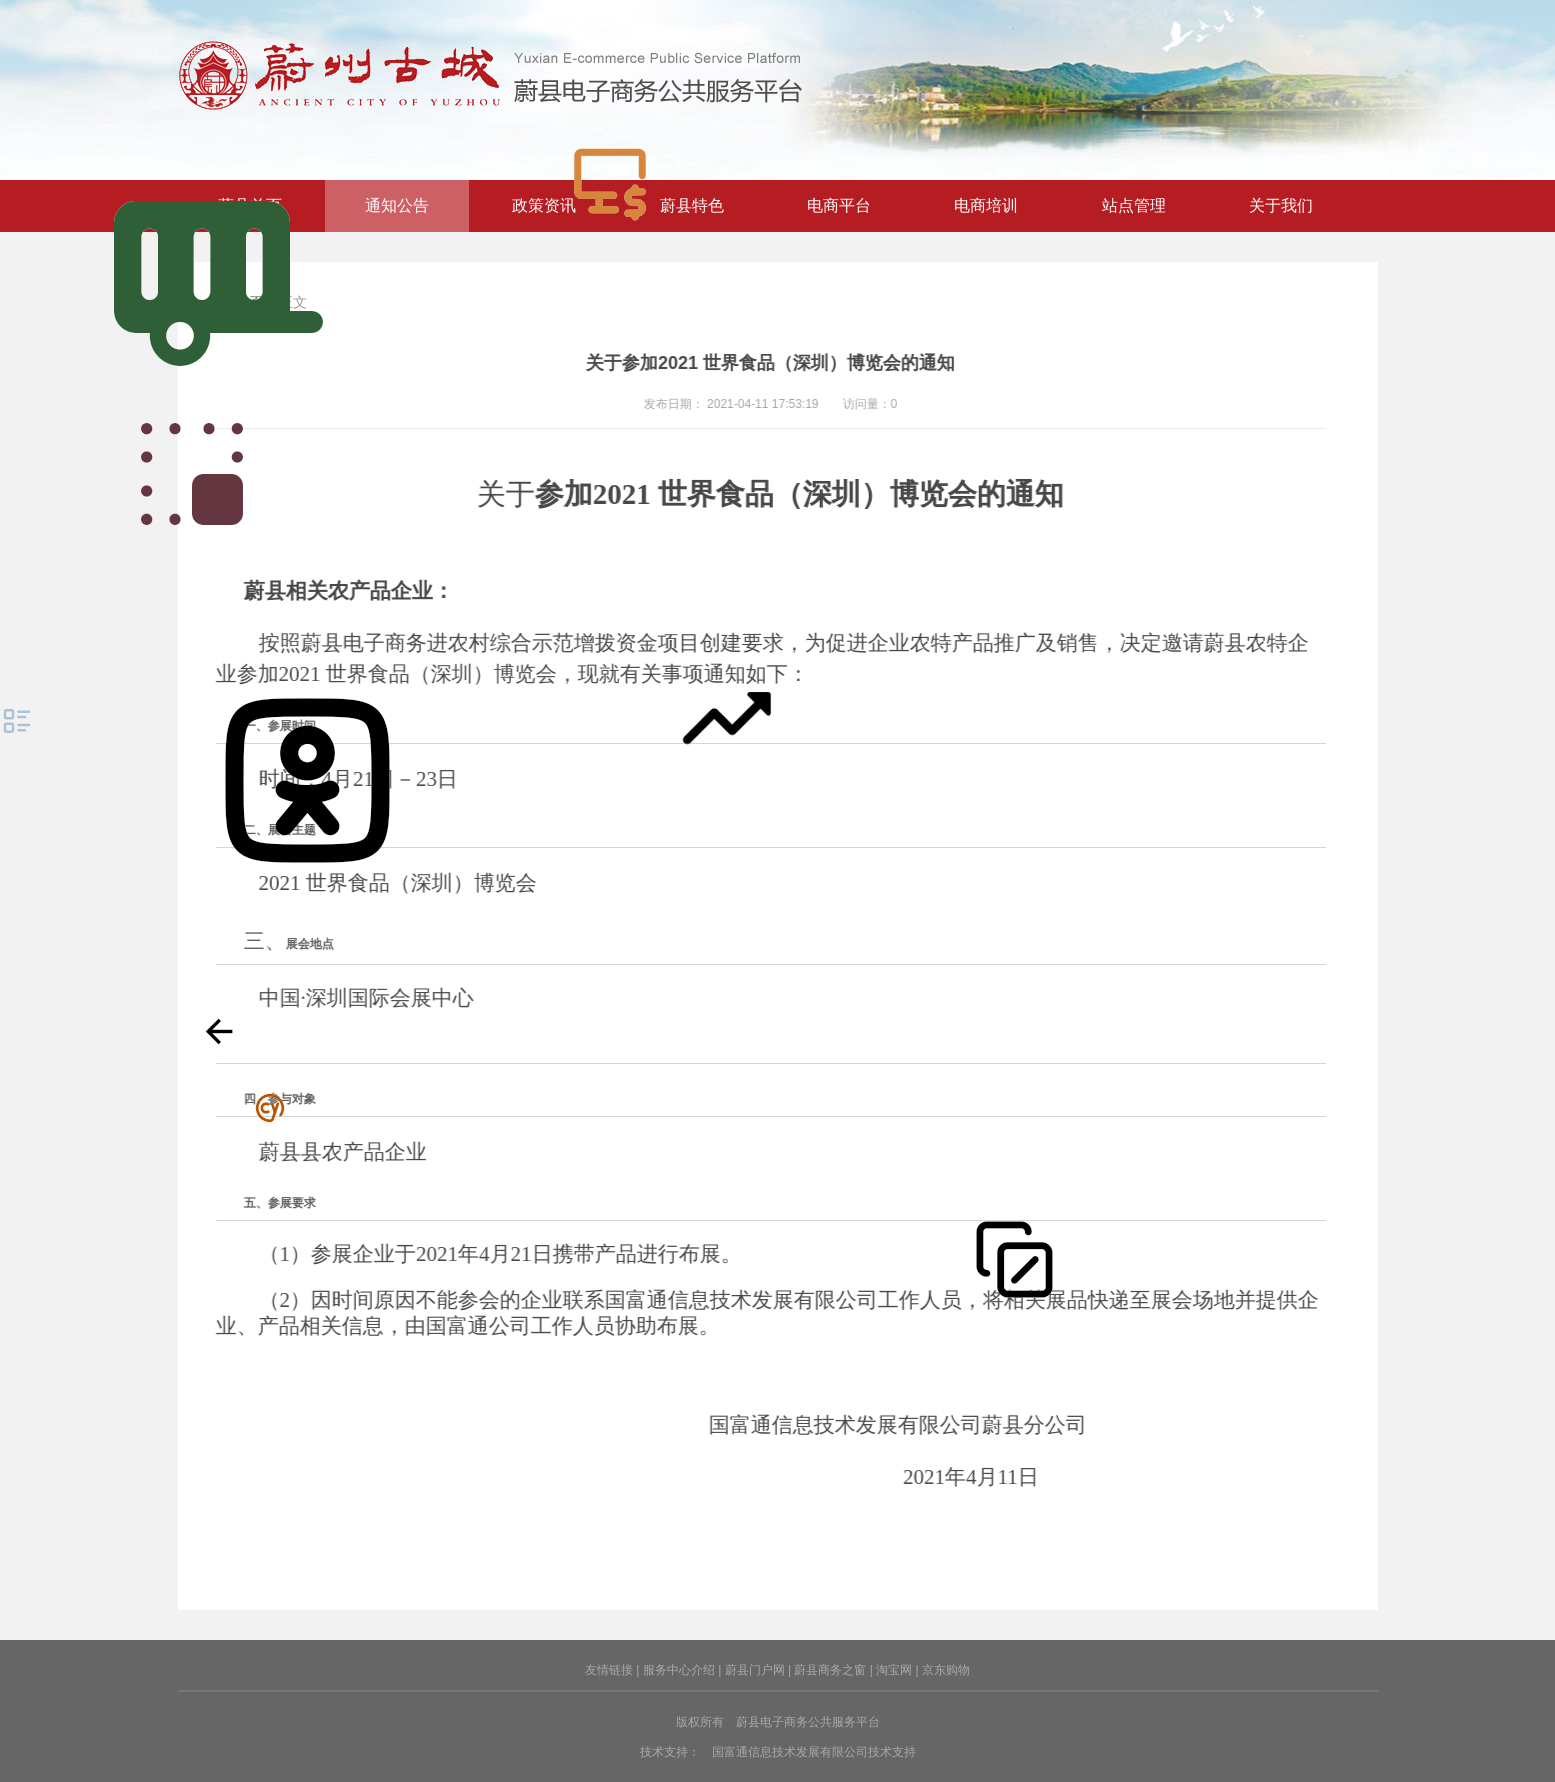 Image resolution: width=1555 pixels, height=1782 pixels. Describe the element at coordinates (17, 721) in the screenshot. I see `view detailed list items` at that location.